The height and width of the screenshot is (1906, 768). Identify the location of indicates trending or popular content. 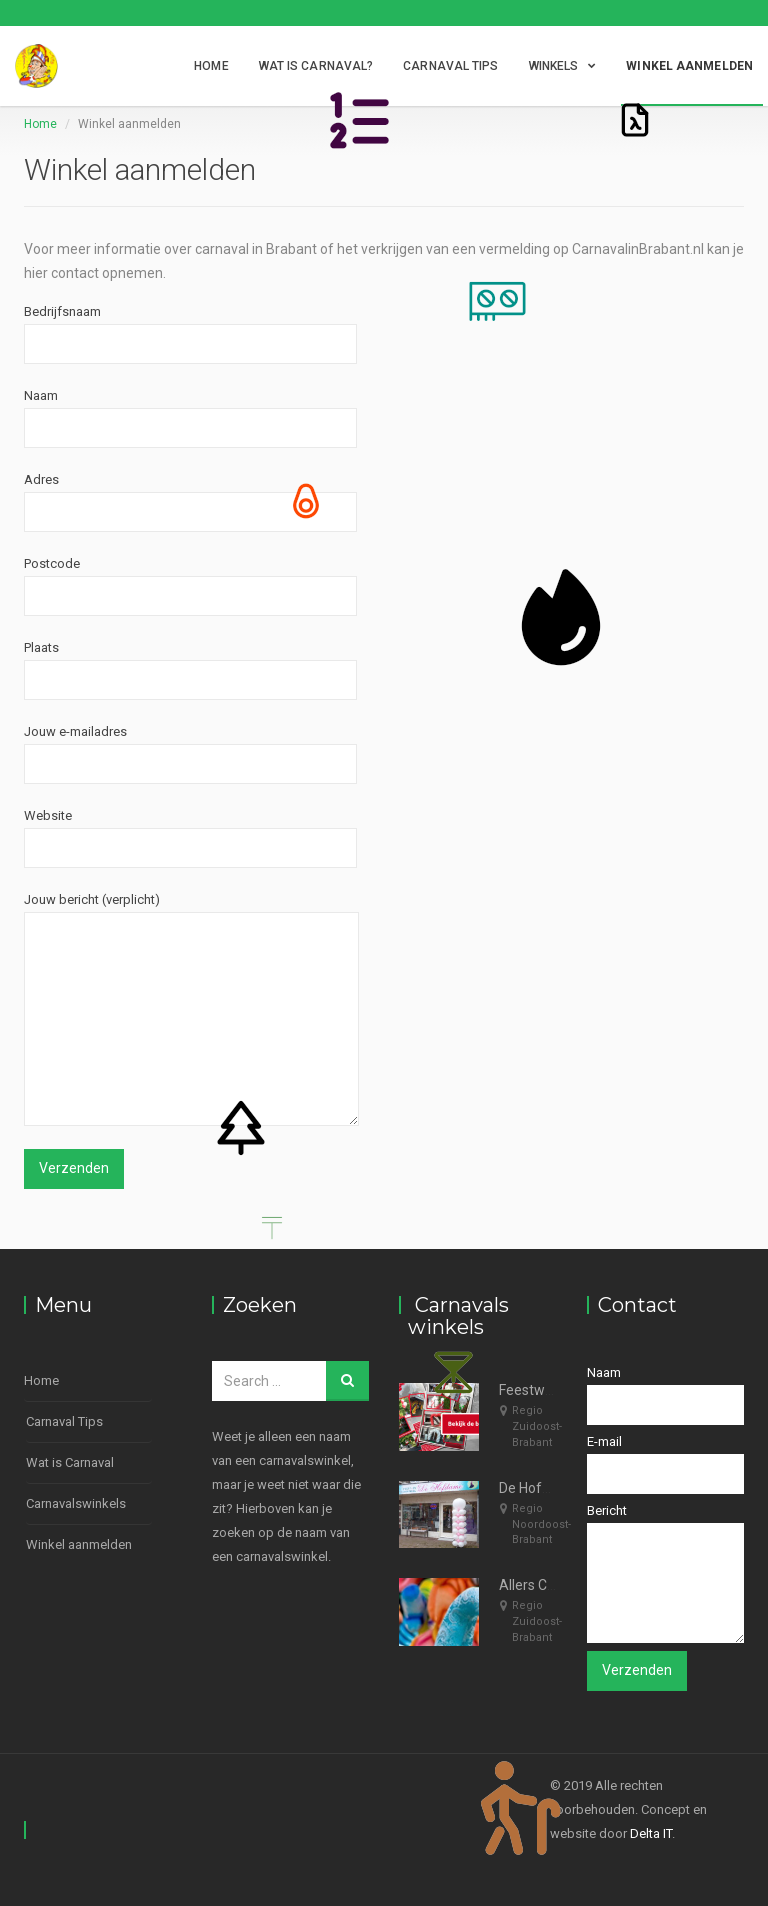
(561, 619).